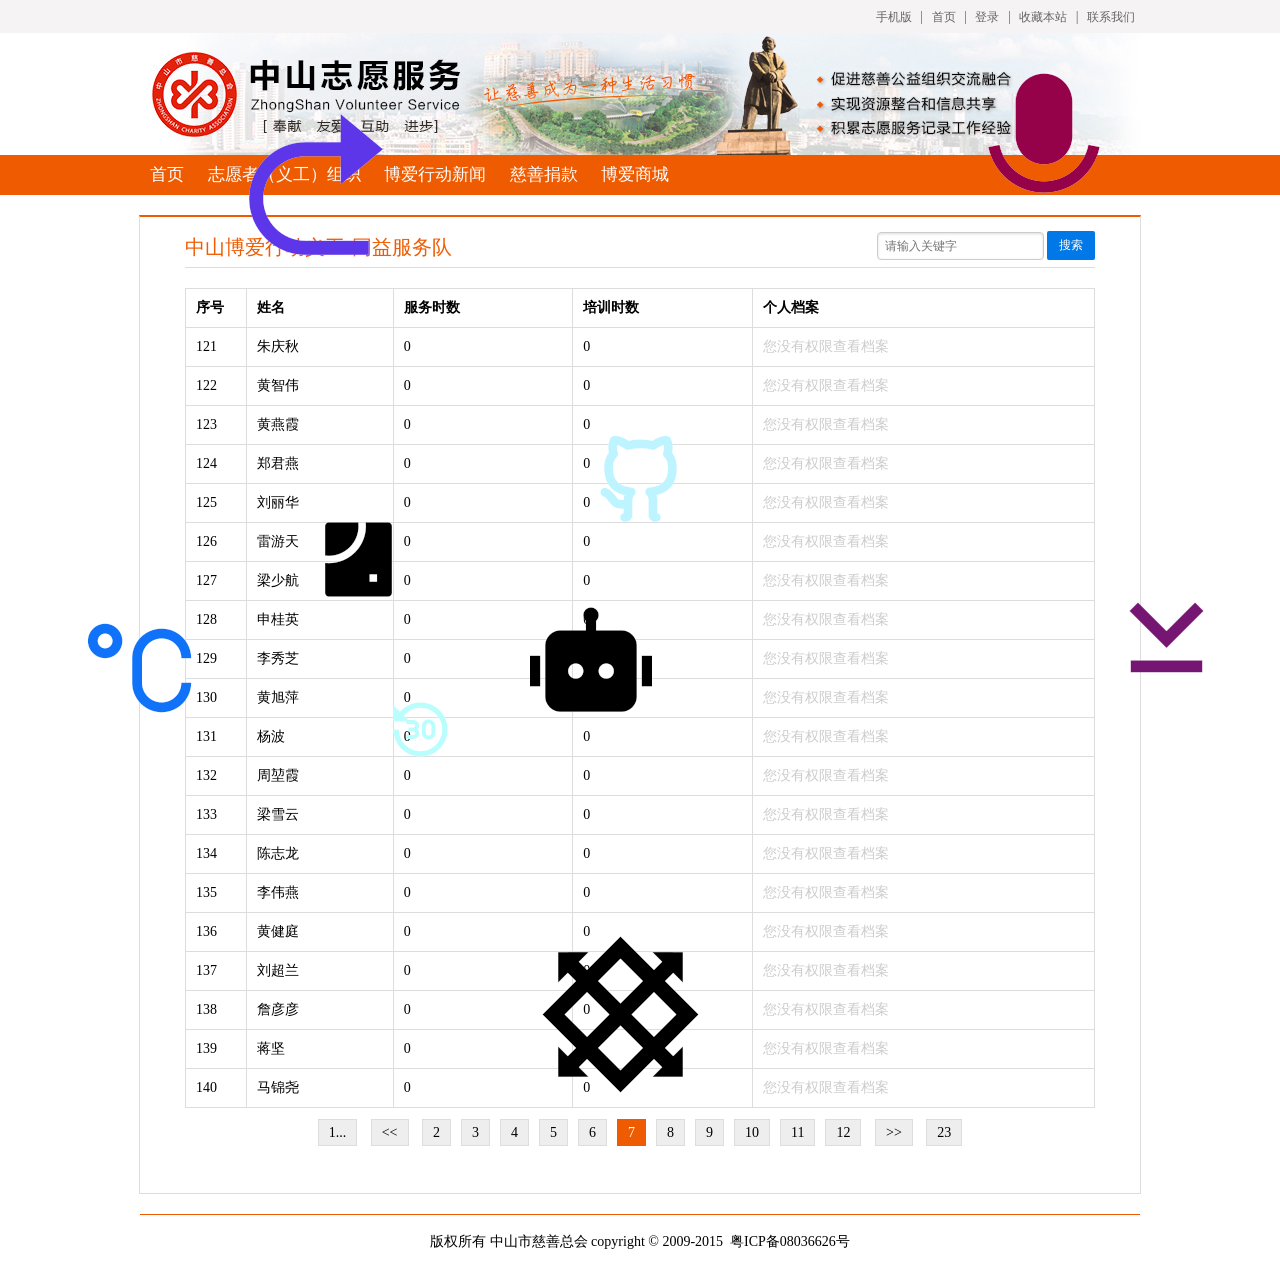 The height and width of the screenshot is (1269, 1280). What do you see at coordinates (142, 668) in the screenshot?
I see `indicates temperature displayed in celsius` at bounding box center [142, 668].